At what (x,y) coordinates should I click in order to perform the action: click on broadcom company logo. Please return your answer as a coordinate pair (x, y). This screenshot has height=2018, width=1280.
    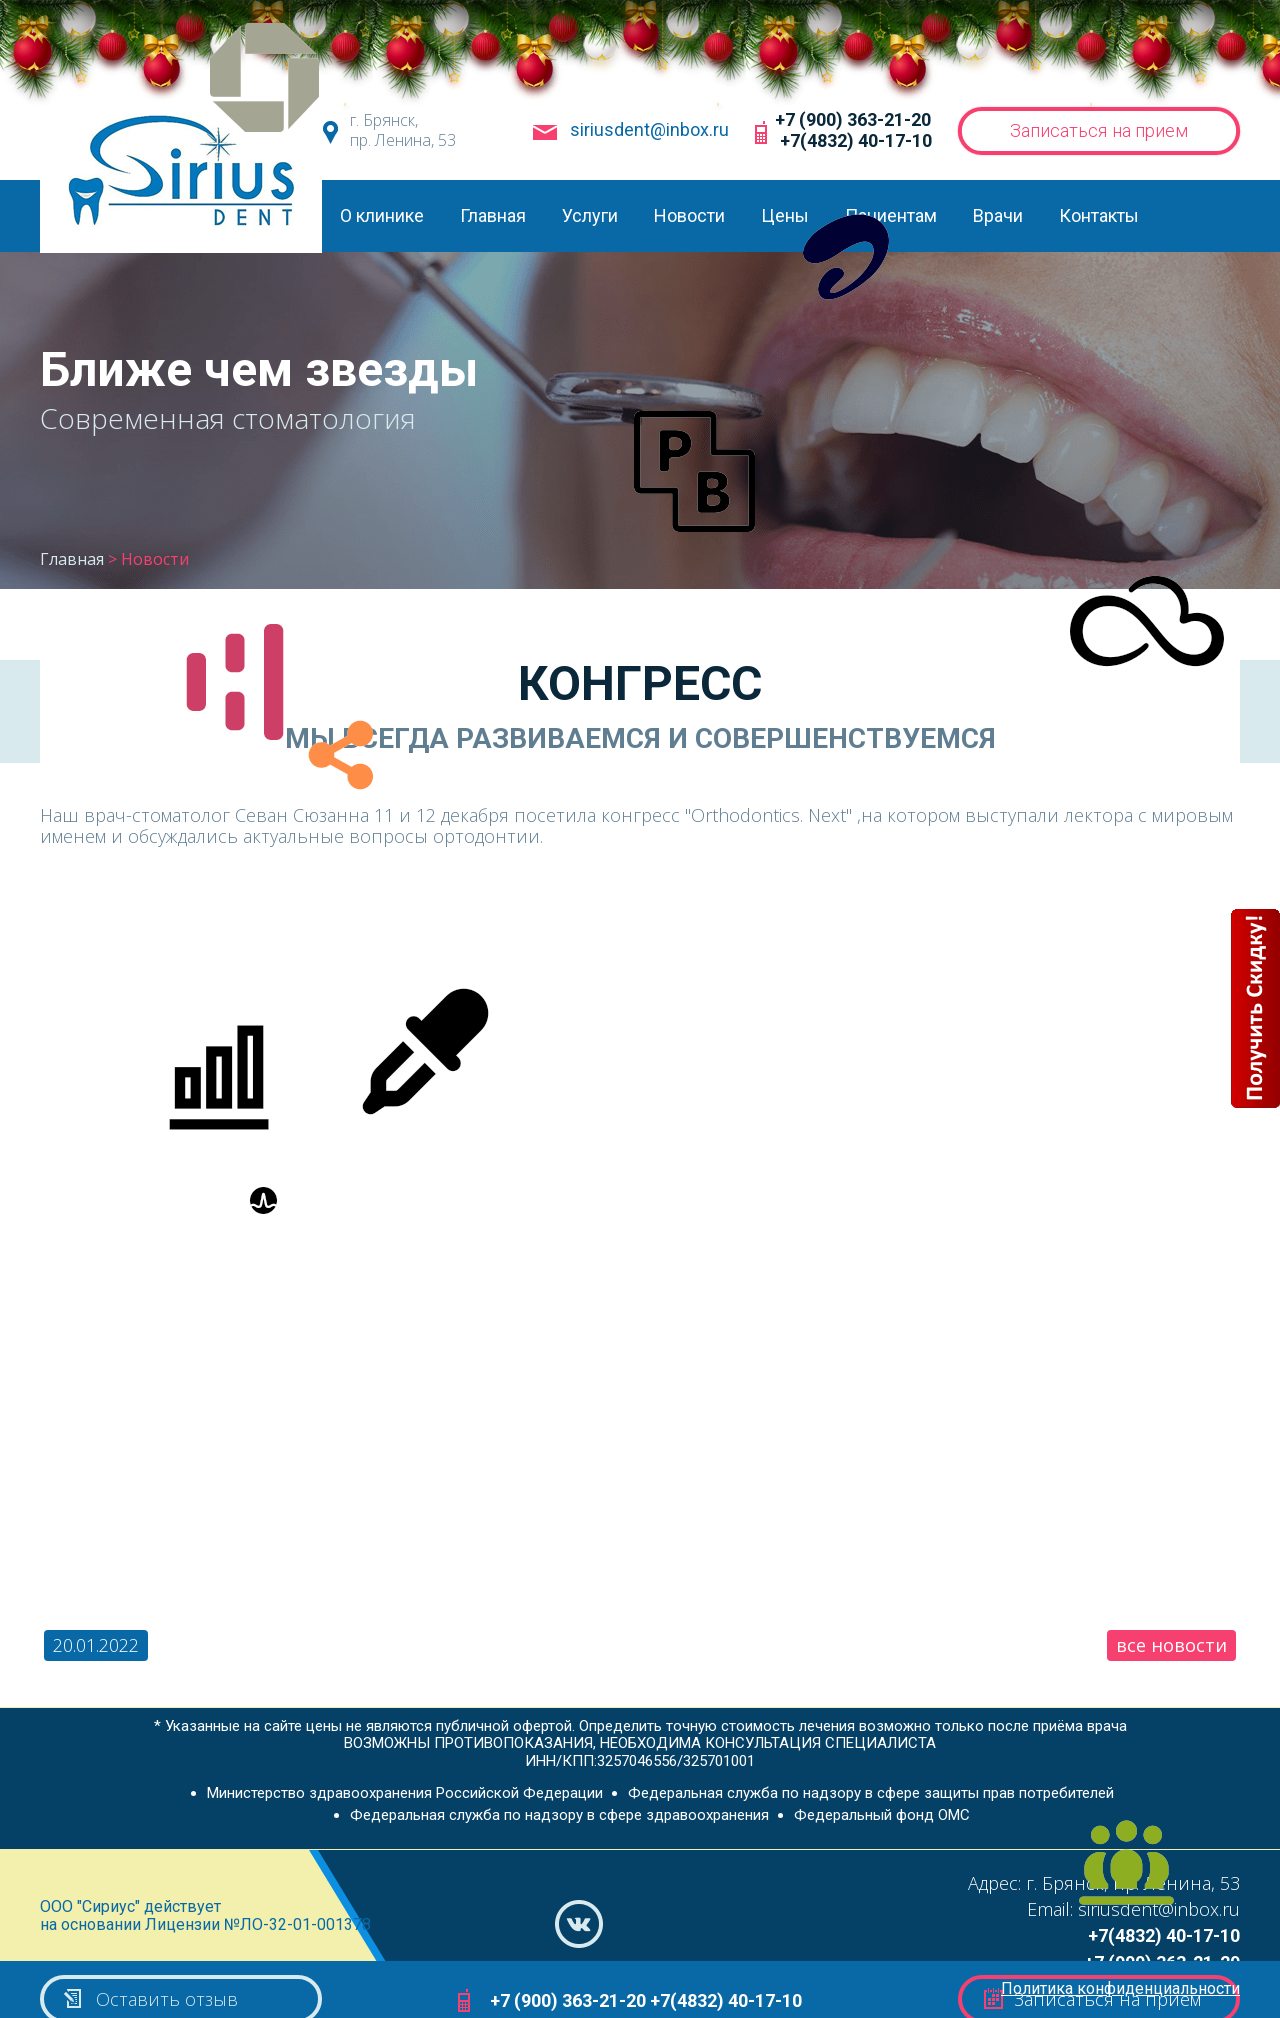
    Looking at the image, I should click on (263, 1200).